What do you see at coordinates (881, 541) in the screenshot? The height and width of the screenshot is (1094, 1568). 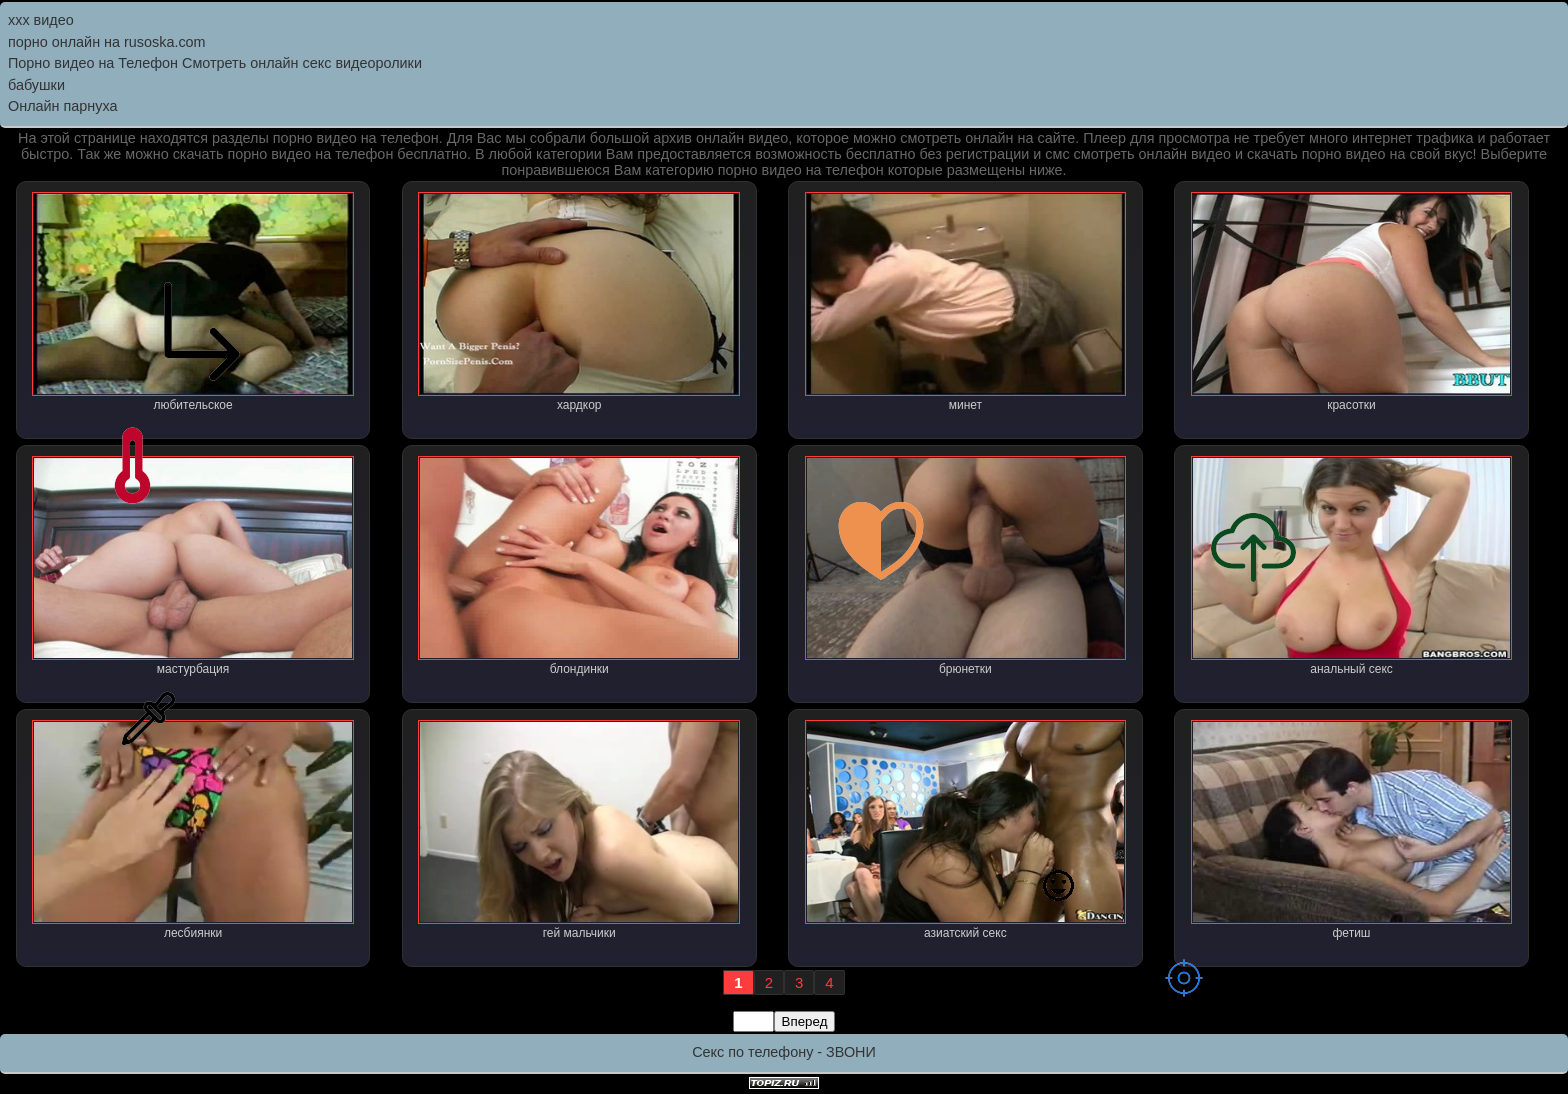 I see `indicates partial like or favorite status` at bounding box center [881, 541].